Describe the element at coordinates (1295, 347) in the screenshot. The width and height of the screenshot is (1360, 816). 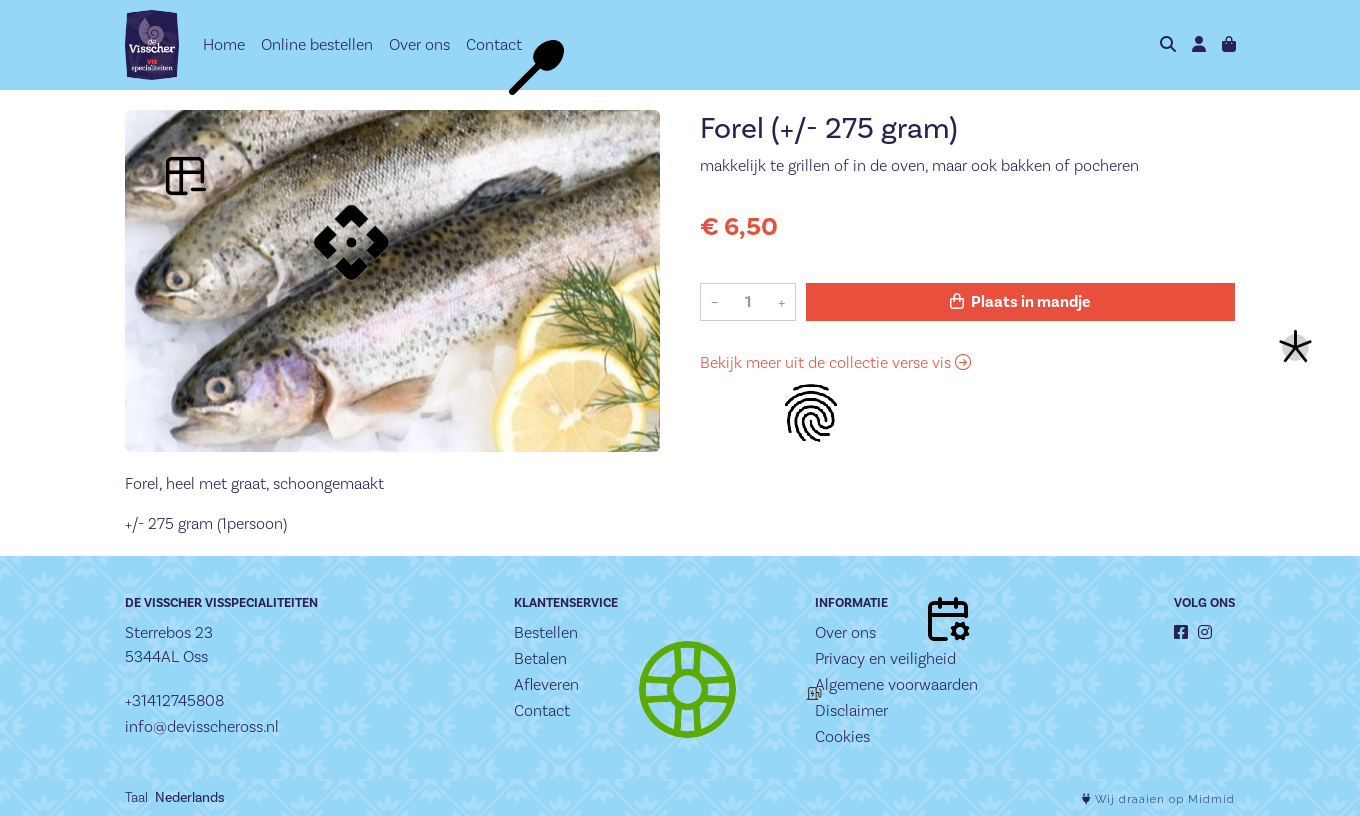
I see `indicates a required field in a form` at that location.